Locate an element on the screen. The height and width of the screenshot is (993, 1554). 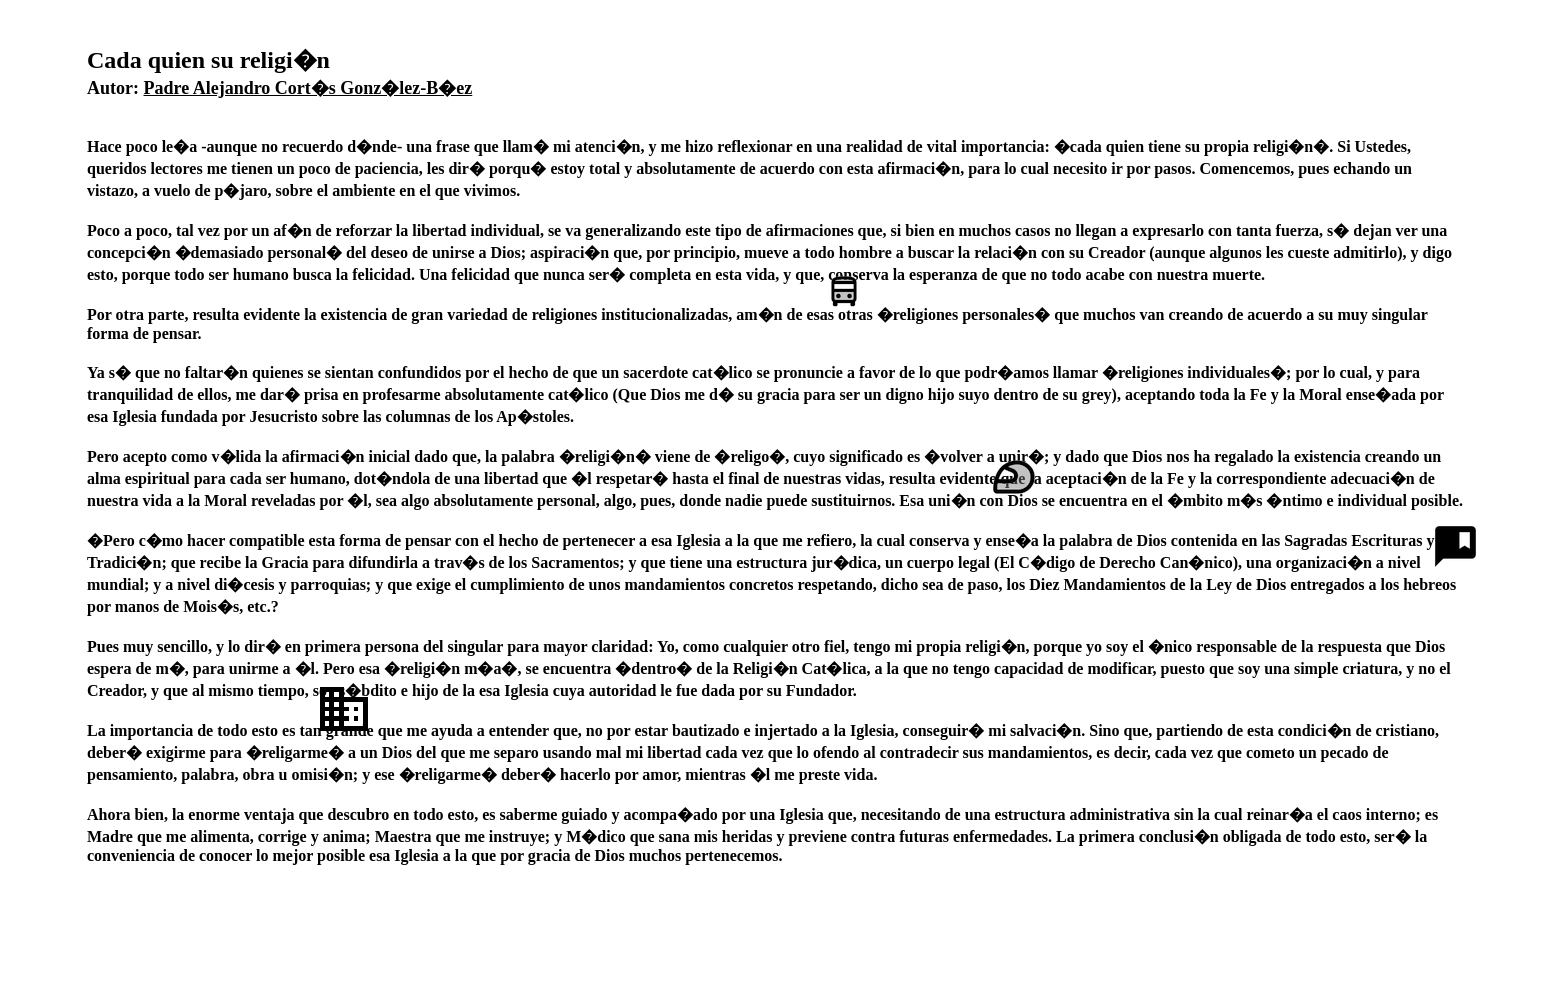
view bus routes and schedules is located at coordinates (844, 292).